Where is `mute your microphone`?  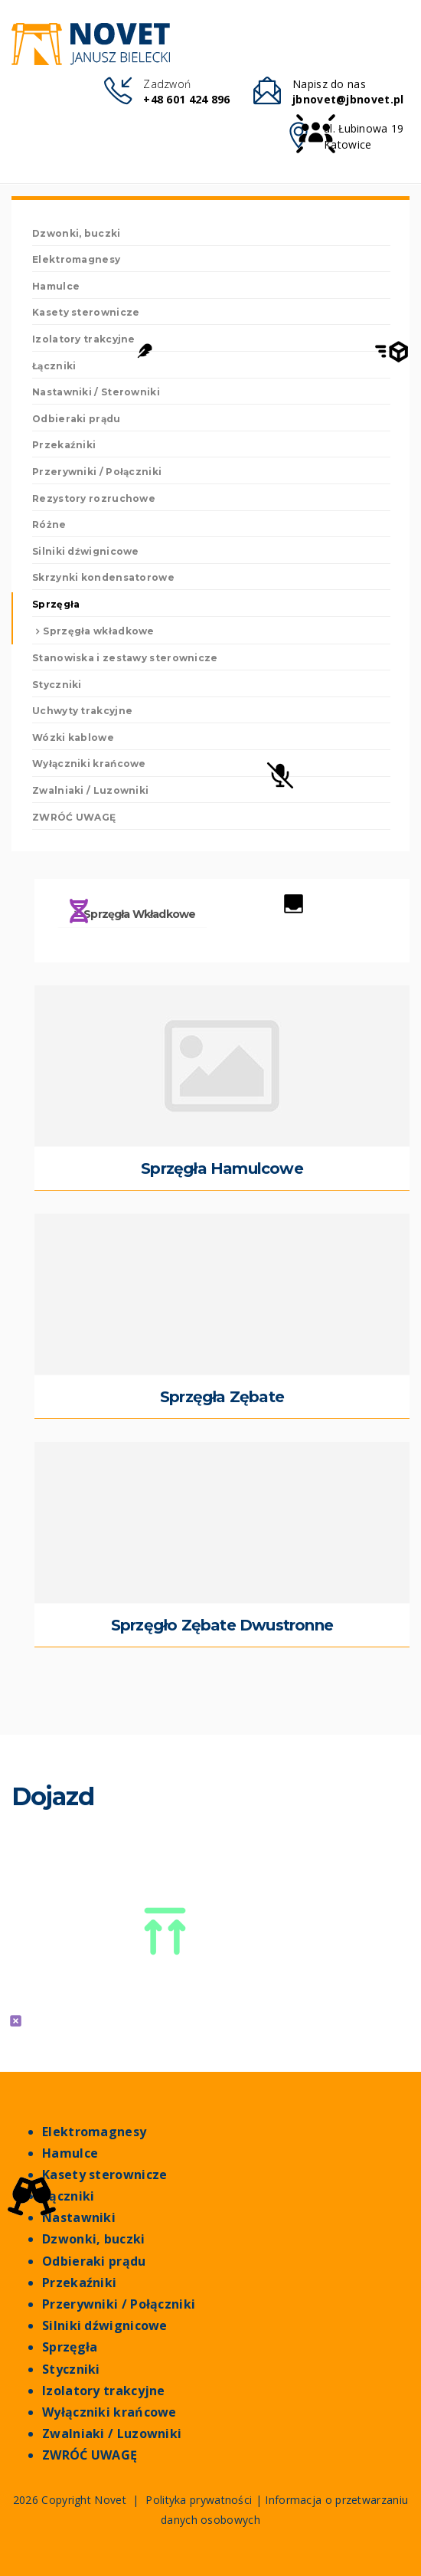
mute your microphone is located at coordinates (280, 775).